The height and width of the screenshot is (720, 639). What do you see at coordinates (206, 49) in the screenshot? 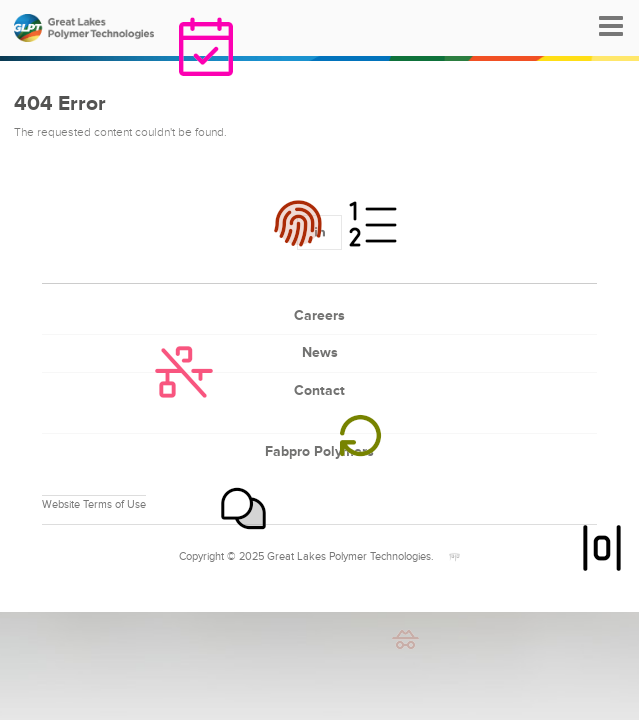
I see `confirm or complete a scheduled event` at bounding box center [206, 49].